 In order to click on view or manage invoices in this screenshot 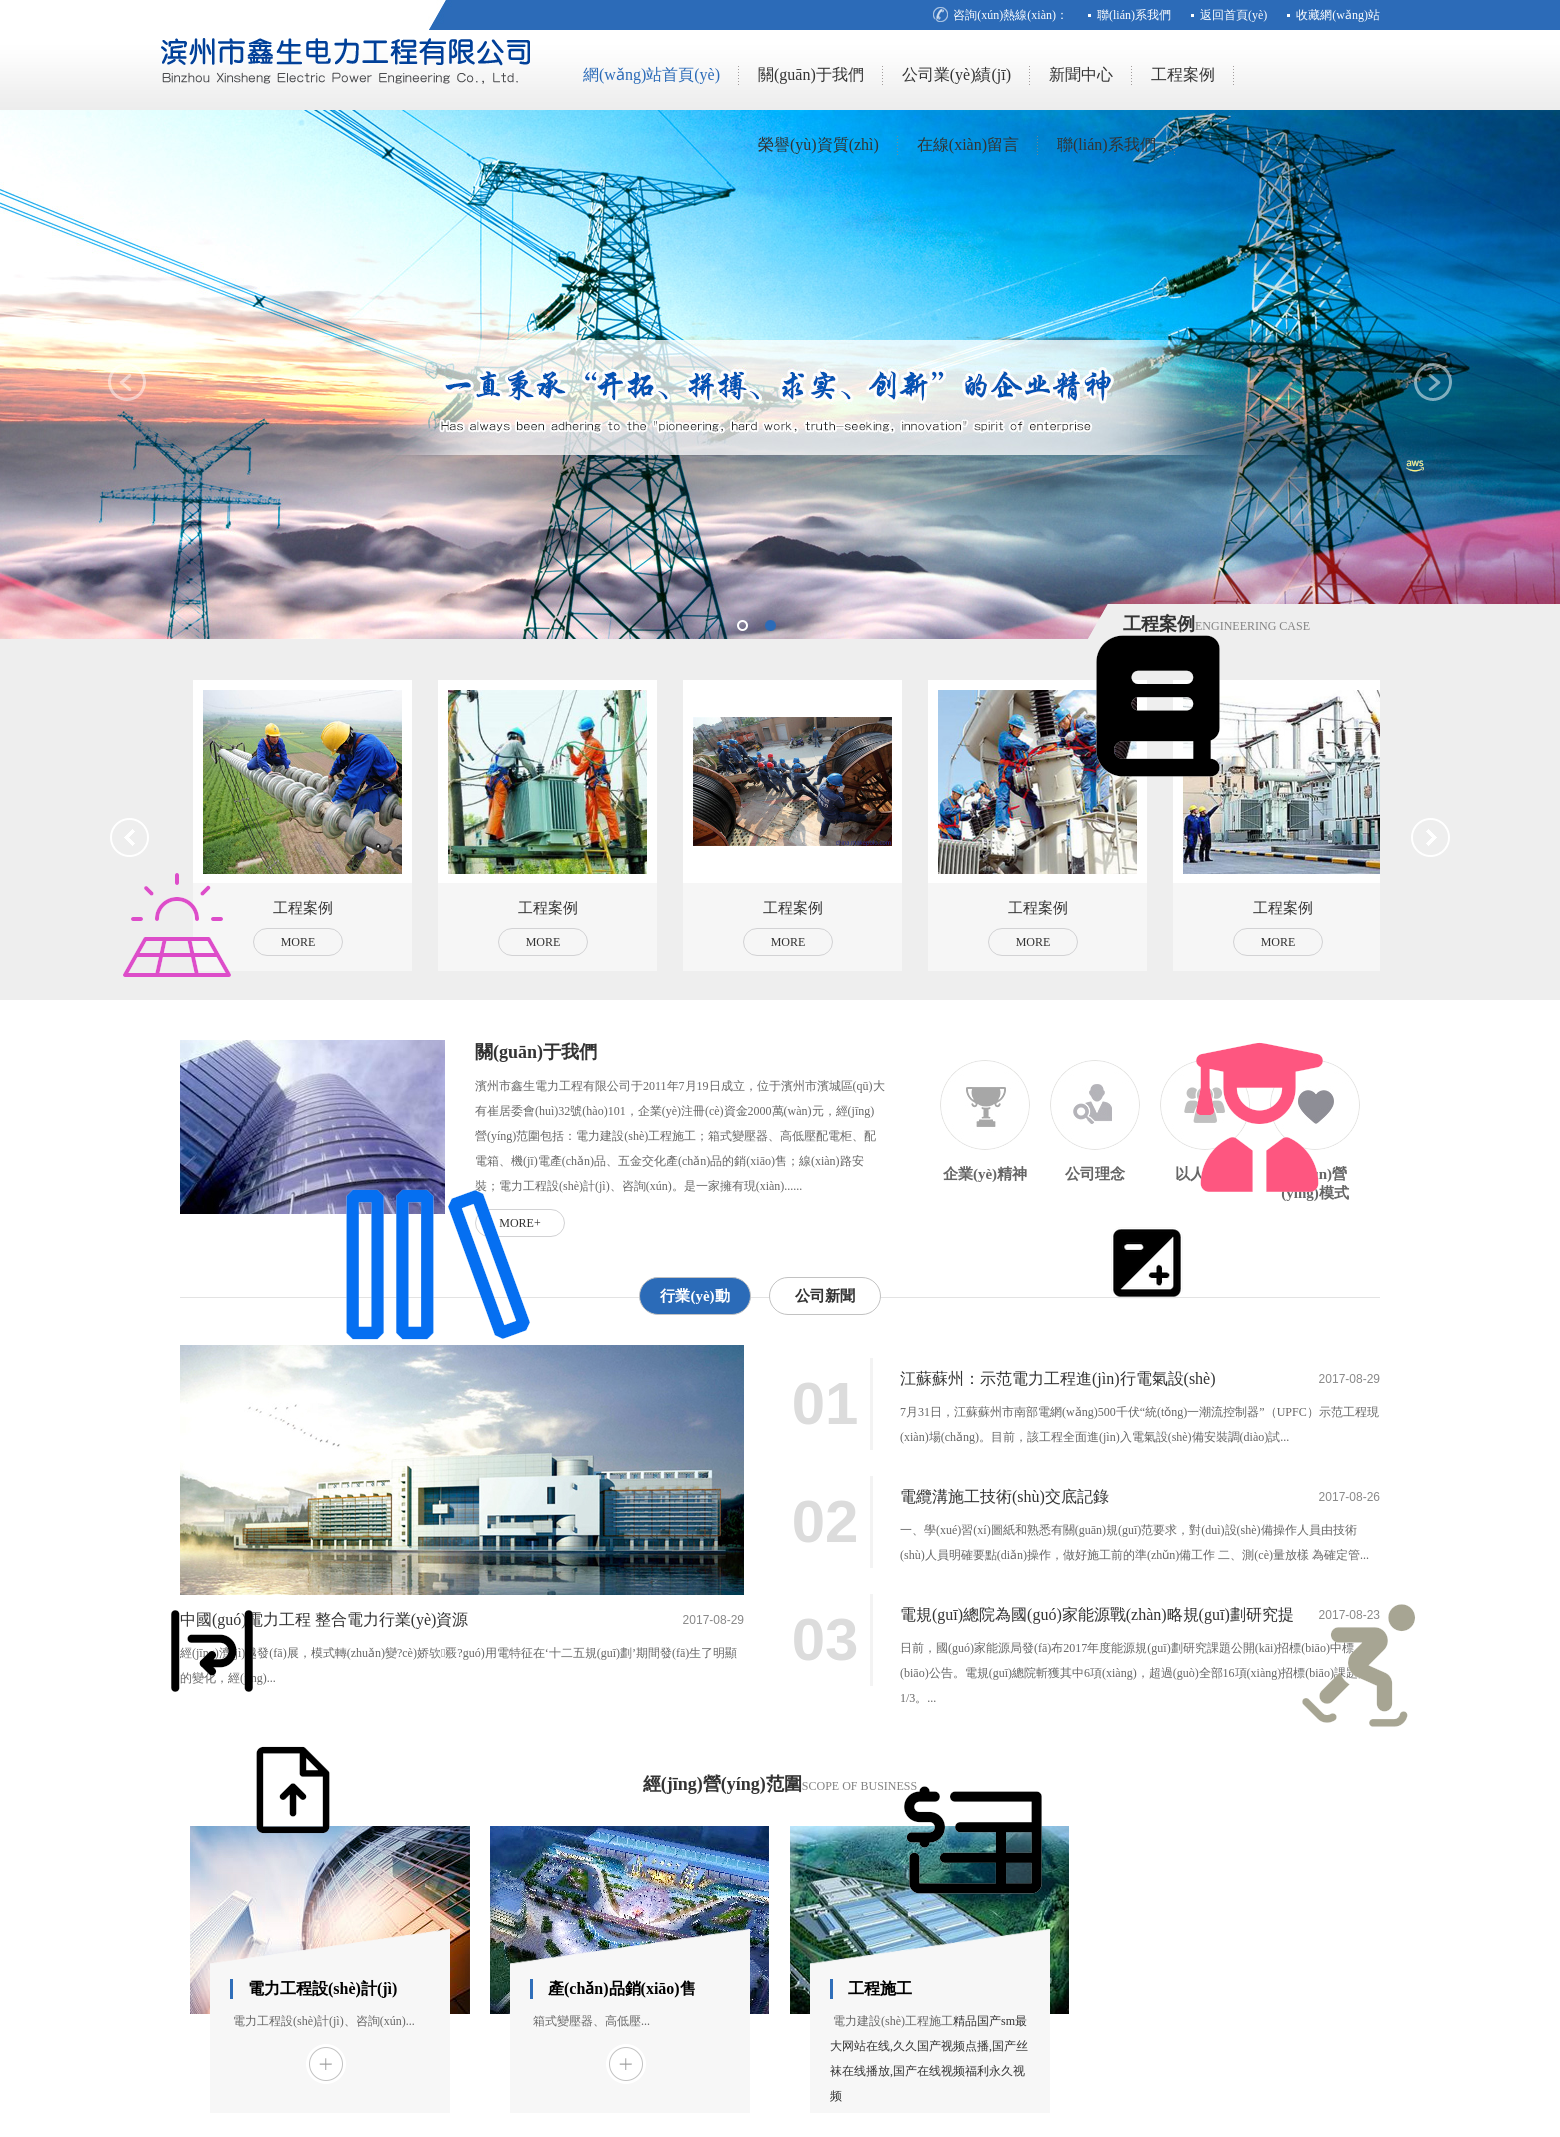, I will do `click(975, 1842)`.